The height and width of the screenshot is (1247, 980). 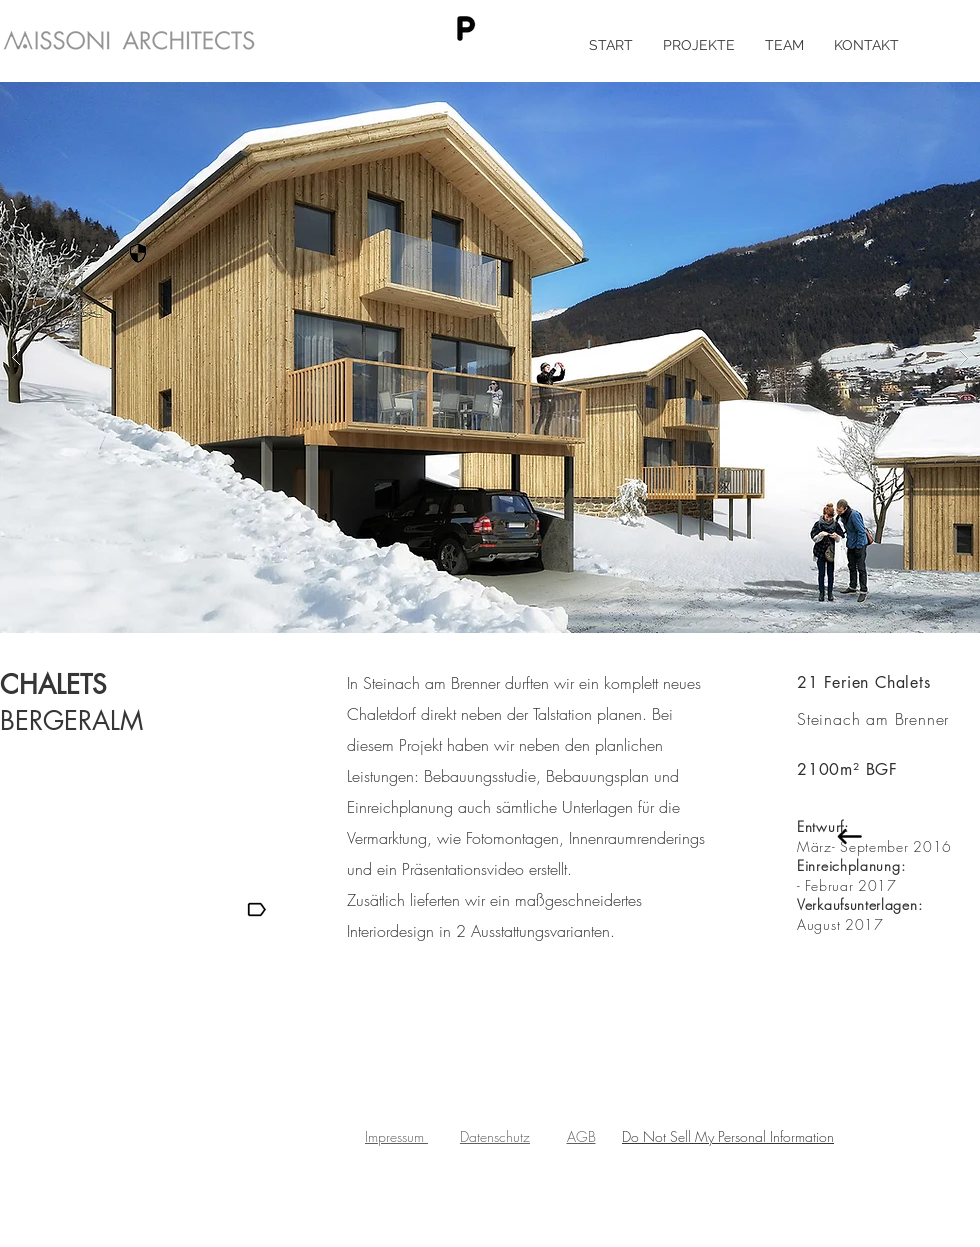 I want to click on add a label or tag to an item, so click(x=256, y=909).